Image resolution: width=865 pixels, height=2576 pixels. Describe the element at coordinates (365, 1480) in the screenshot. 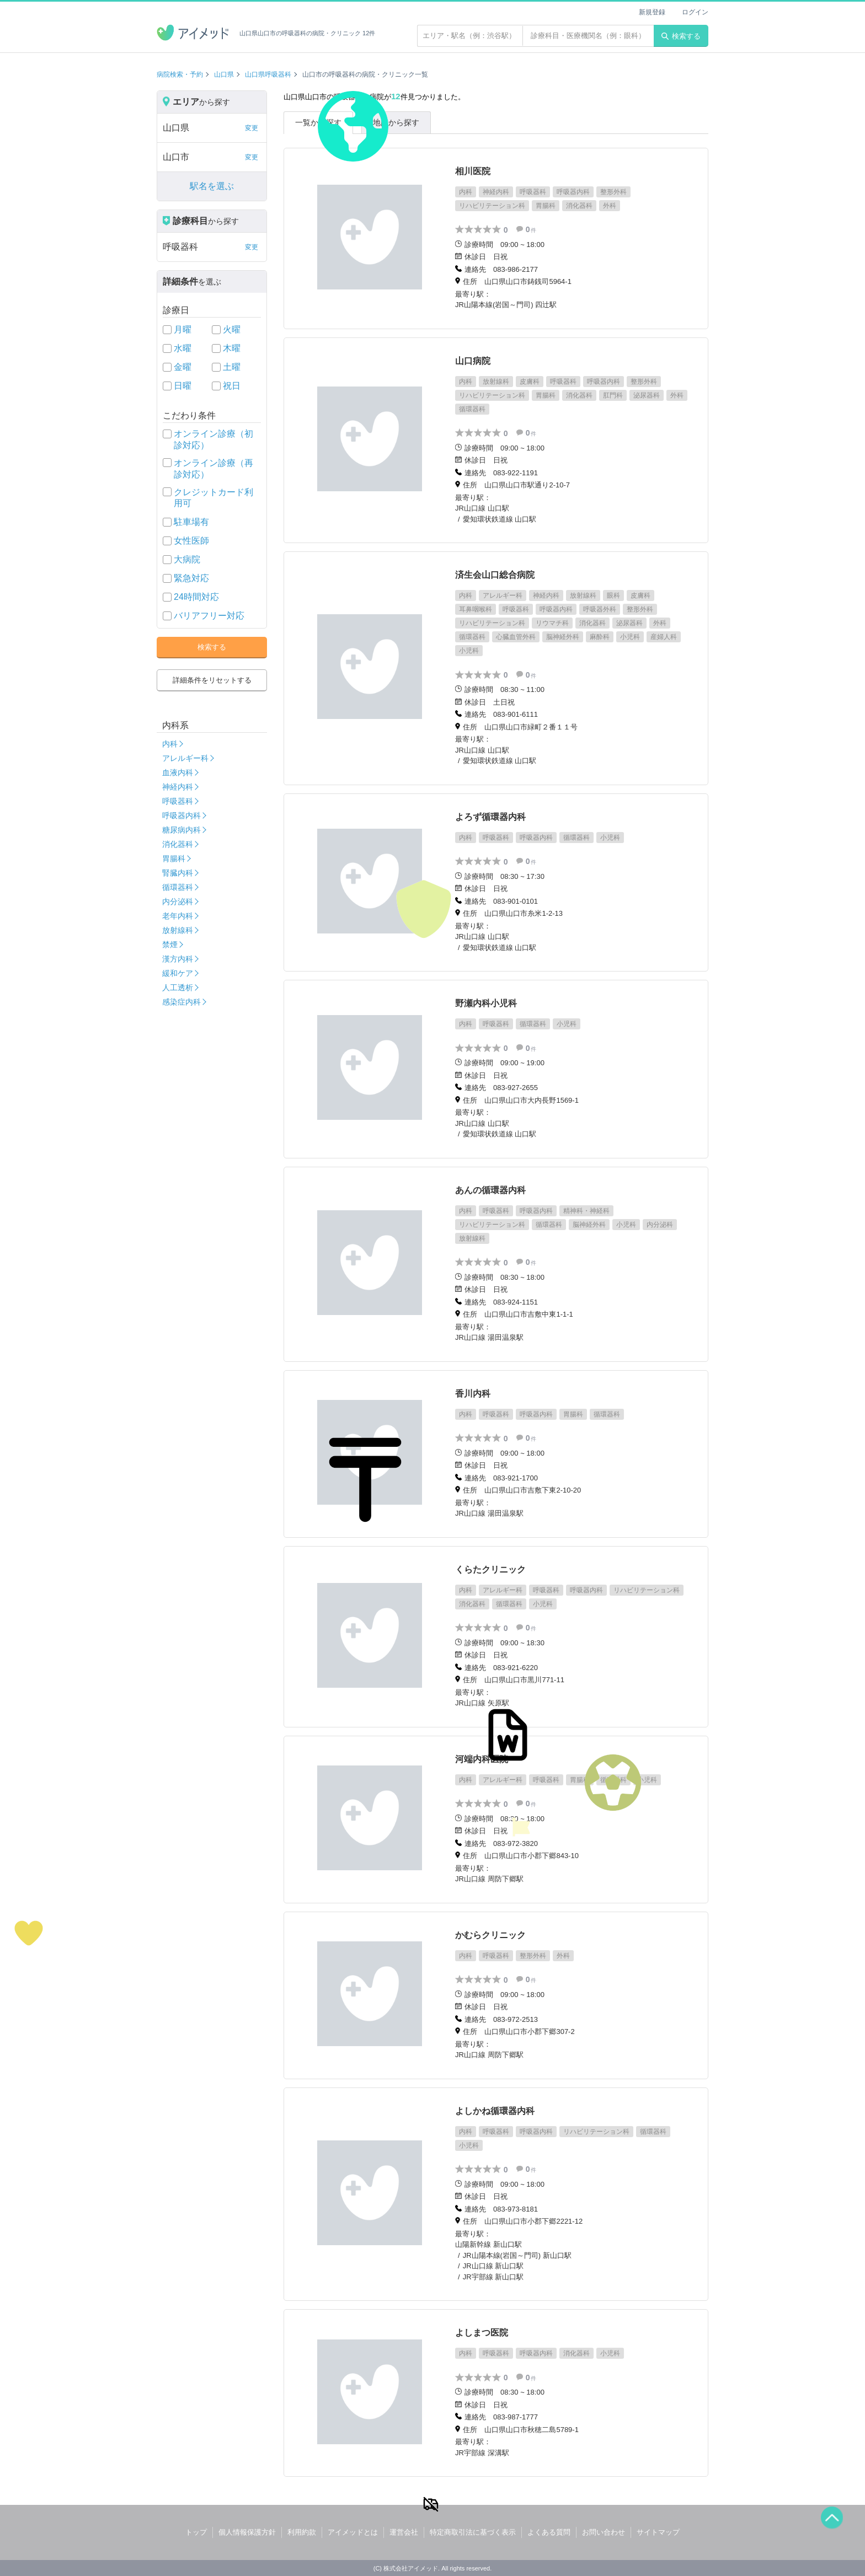

I see `indicates kazakhstani tenge currency` at that location.